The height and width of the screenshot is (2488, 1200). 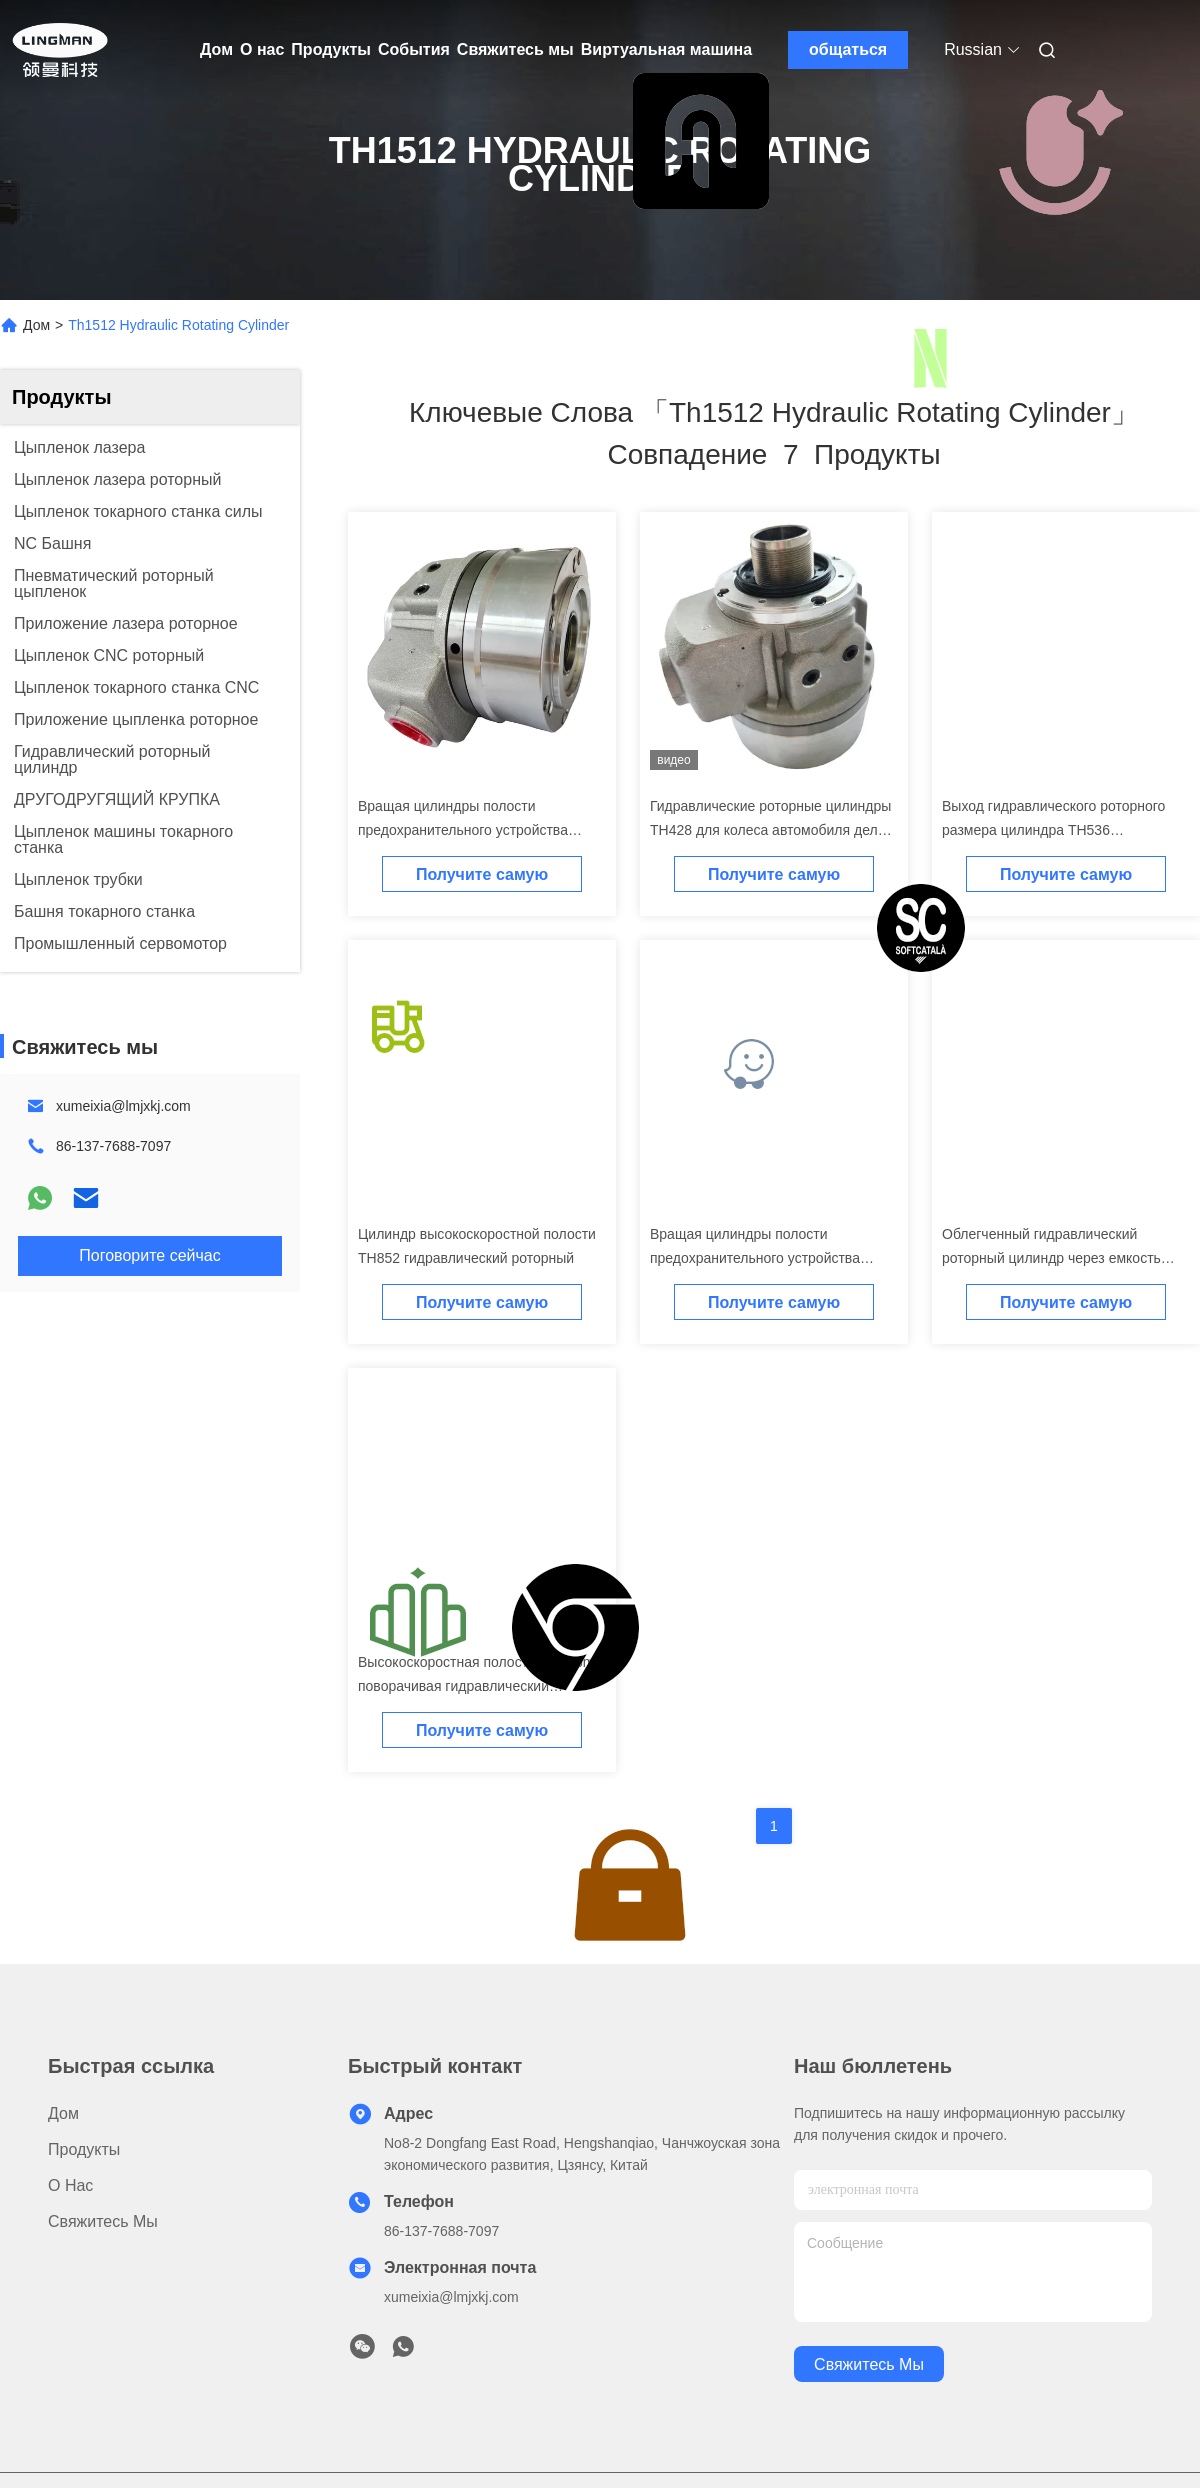 I want to click on open the Haystack app, so click(x=701, y=141).